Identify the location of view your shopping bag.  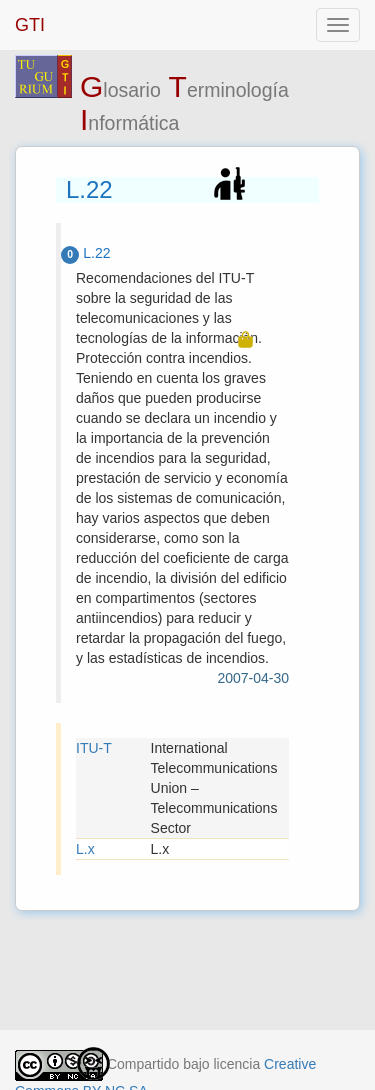
(245, 340).